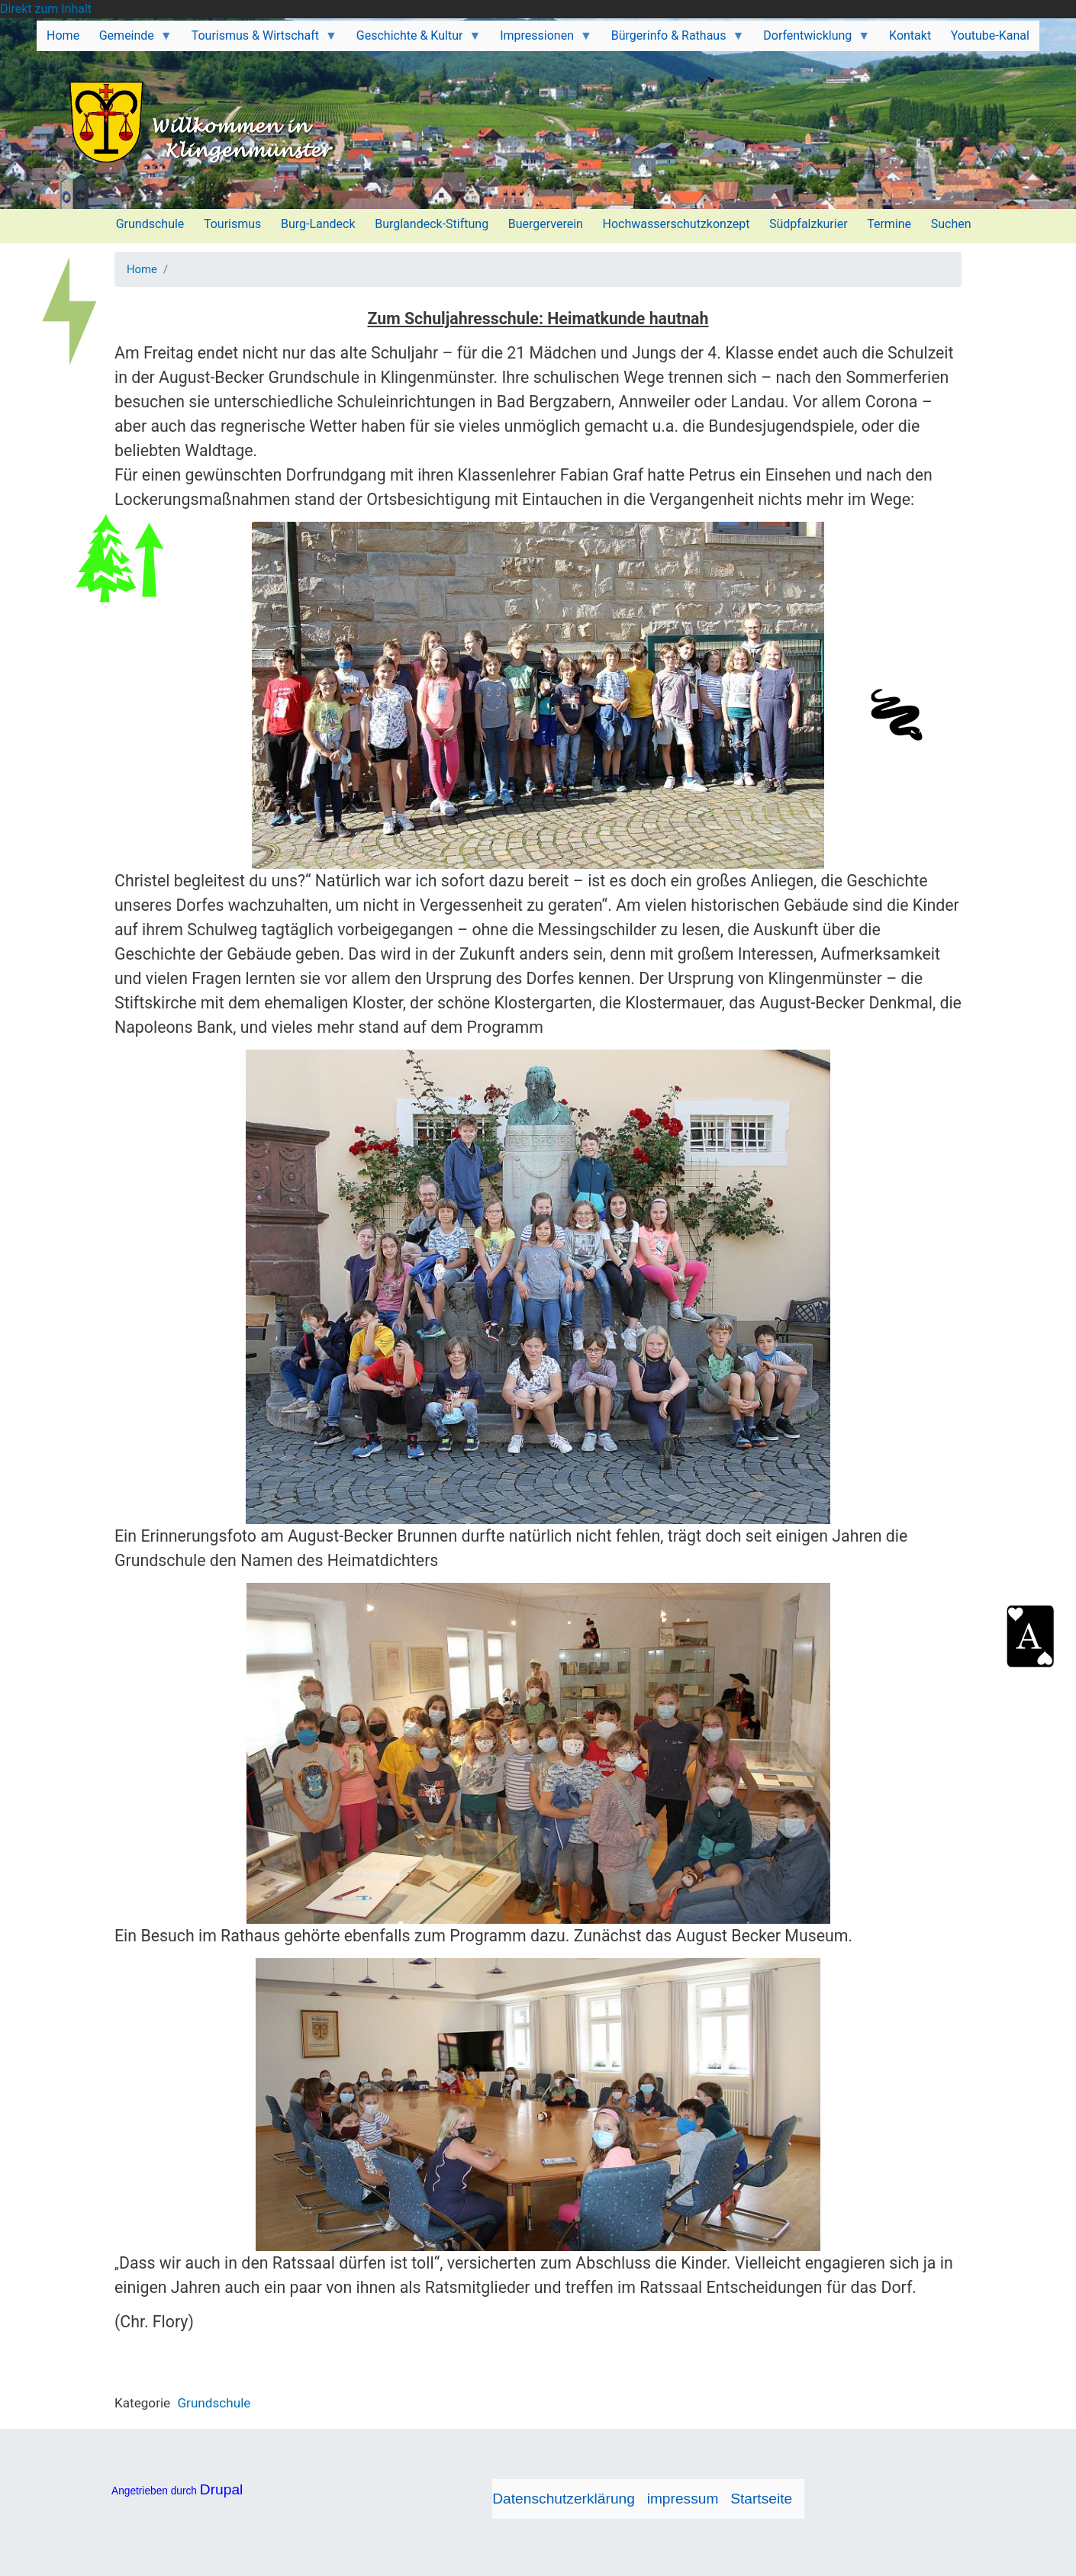 The image size is (1076, 2576). Describe the element at coordinates (1030, 1636) in the screenshot. I see `play a card game or solitaire` at that location.